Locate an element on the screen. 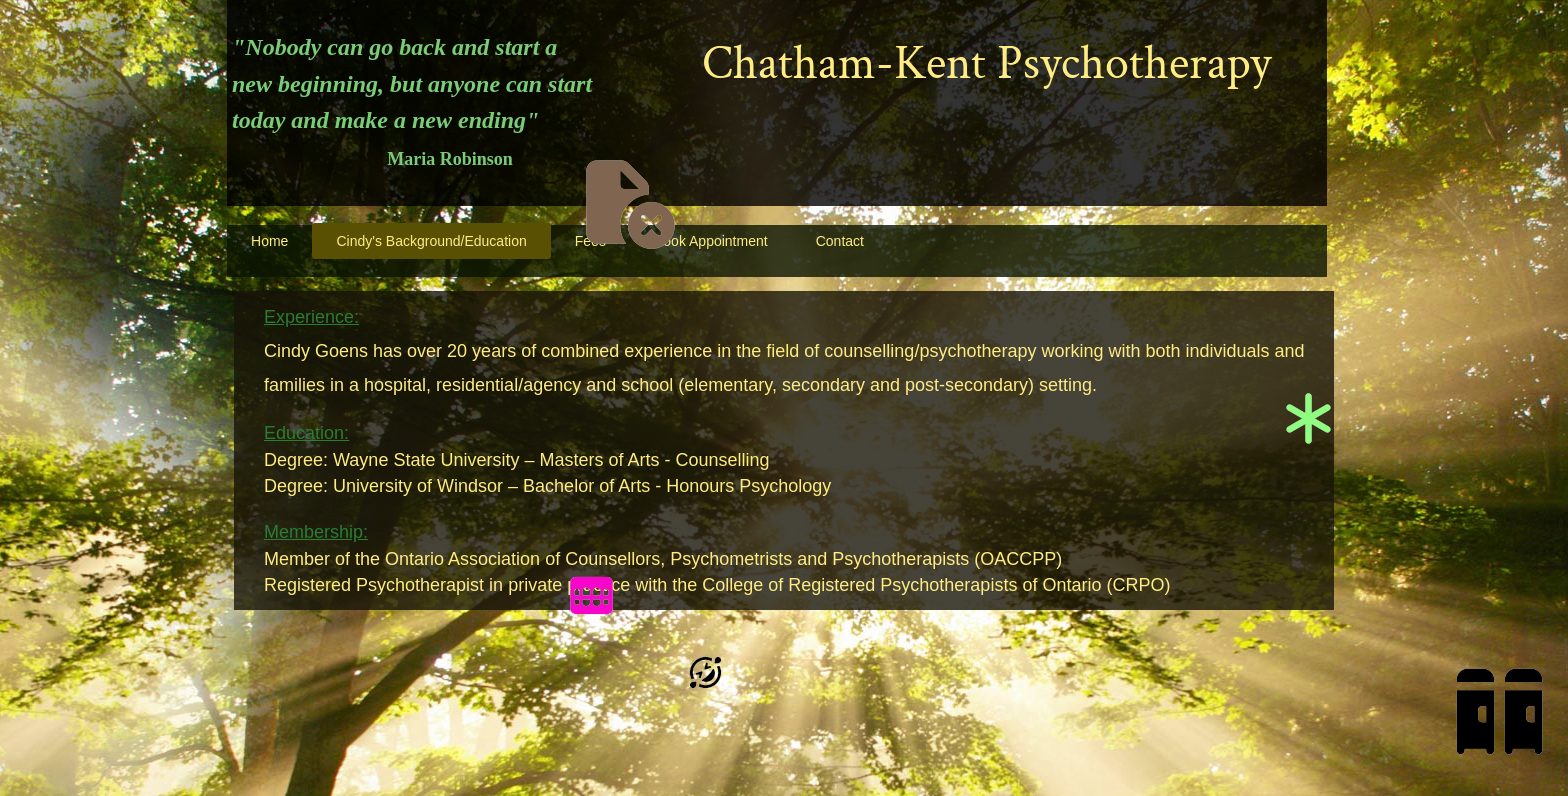  locate nearby portable restrooms is located at coordinates (1499, 711).